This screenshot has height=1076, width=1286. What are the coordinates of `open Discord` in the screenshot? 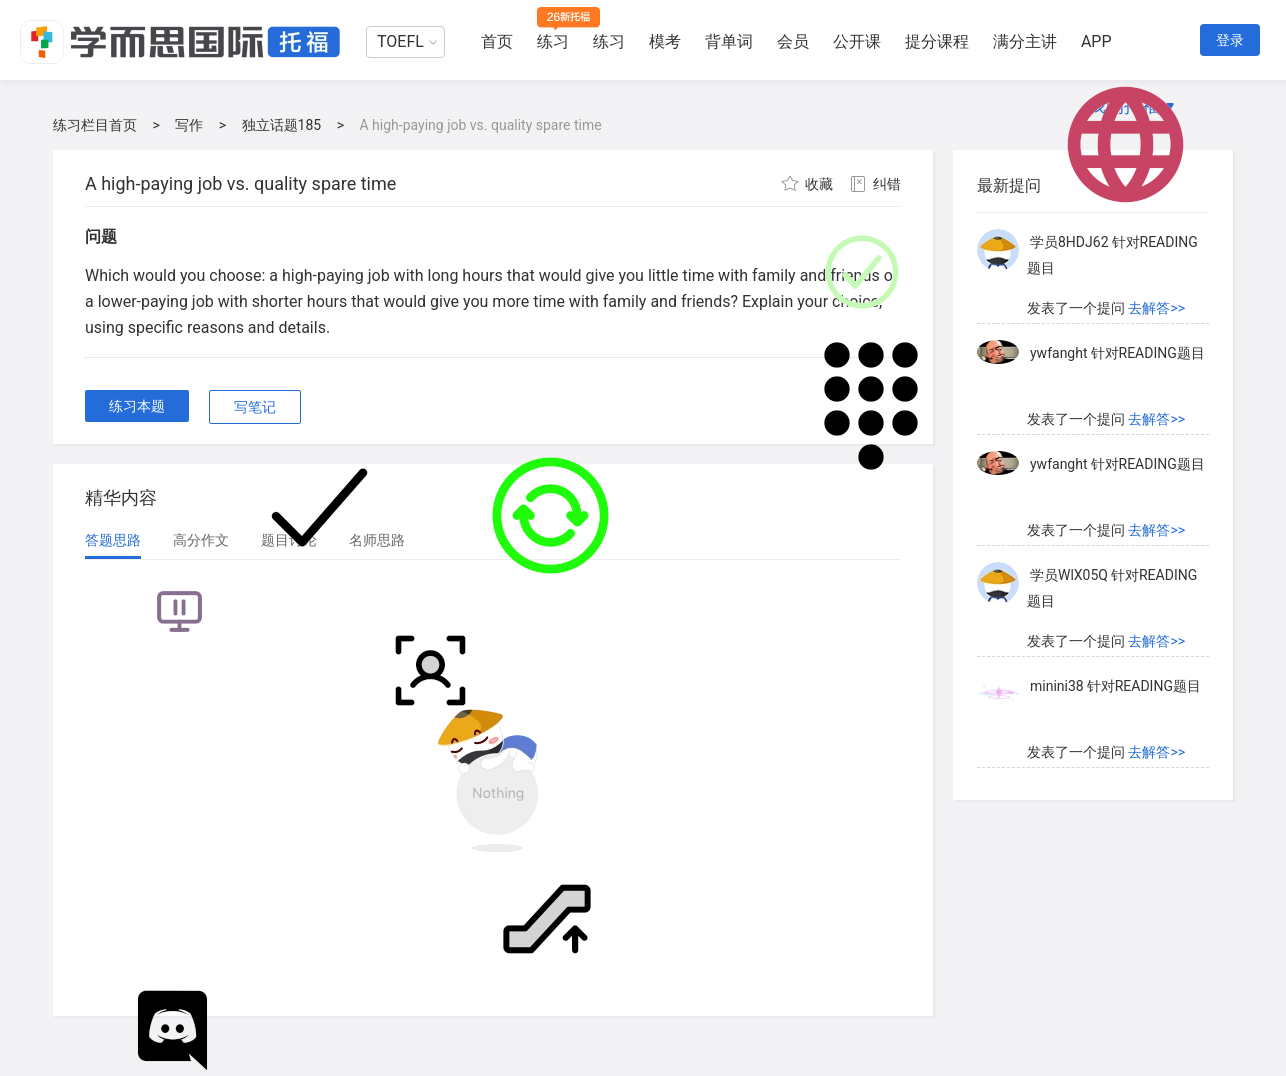 It's located at (172, 1030).